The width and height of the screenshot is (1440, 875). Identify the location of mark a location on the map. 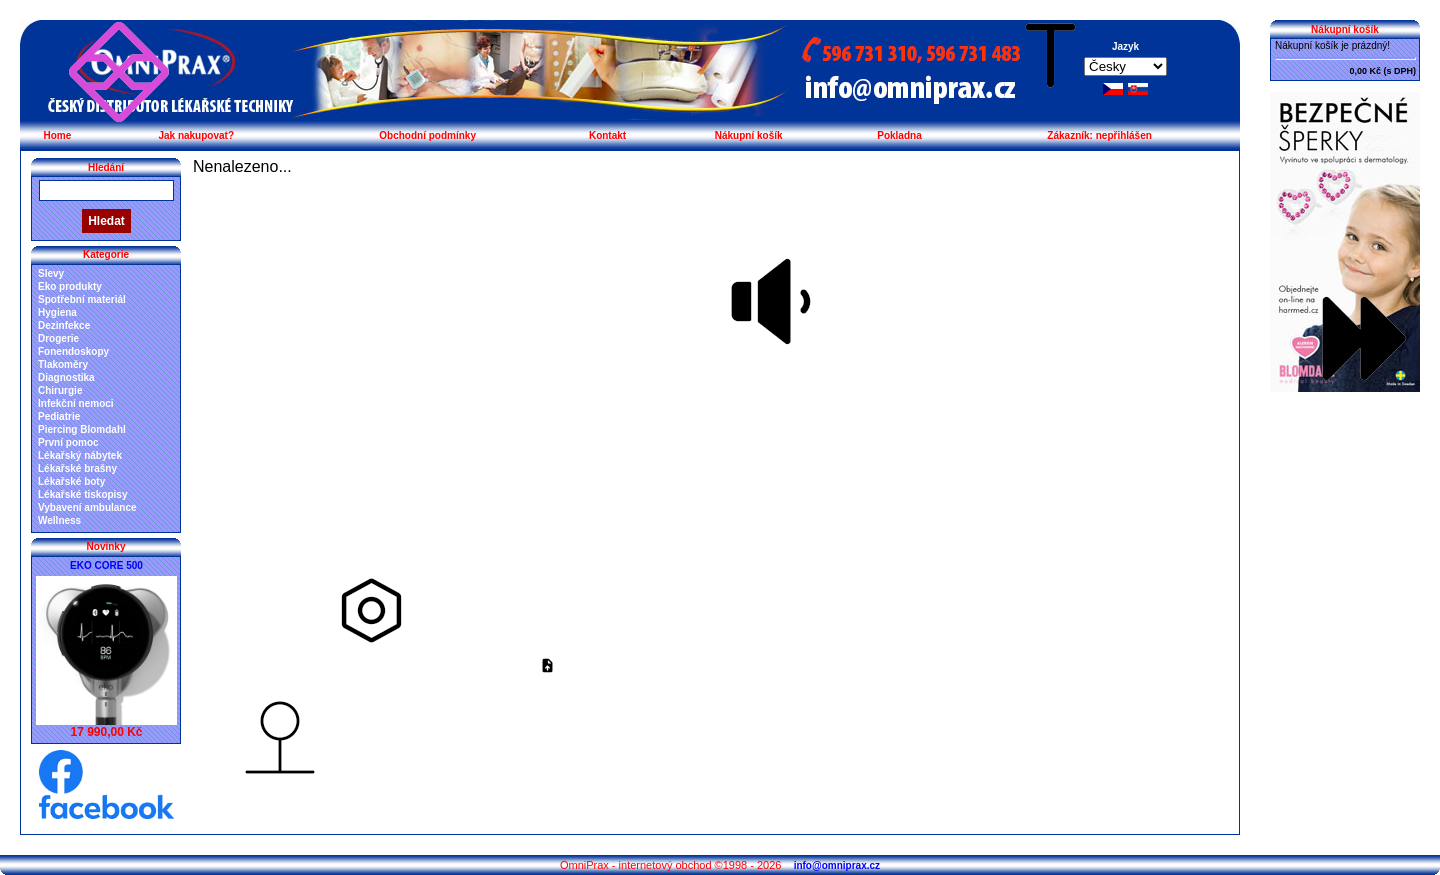
(280, 739).